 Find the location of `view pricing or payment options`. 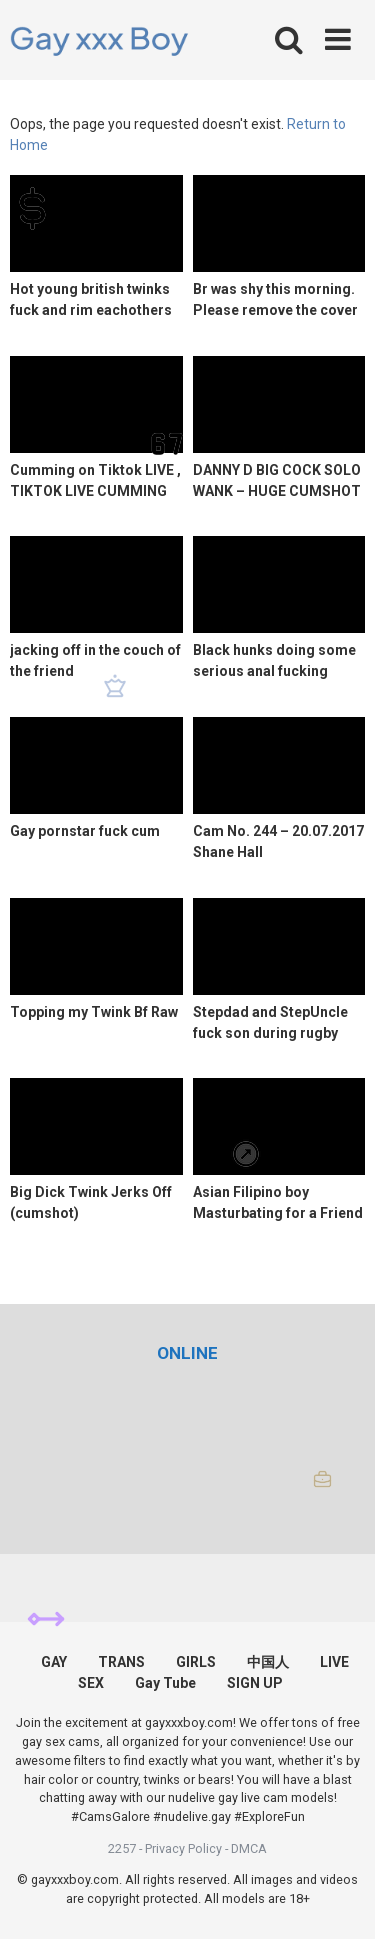

view pricing or payment options is located at coordinates (32, 208).